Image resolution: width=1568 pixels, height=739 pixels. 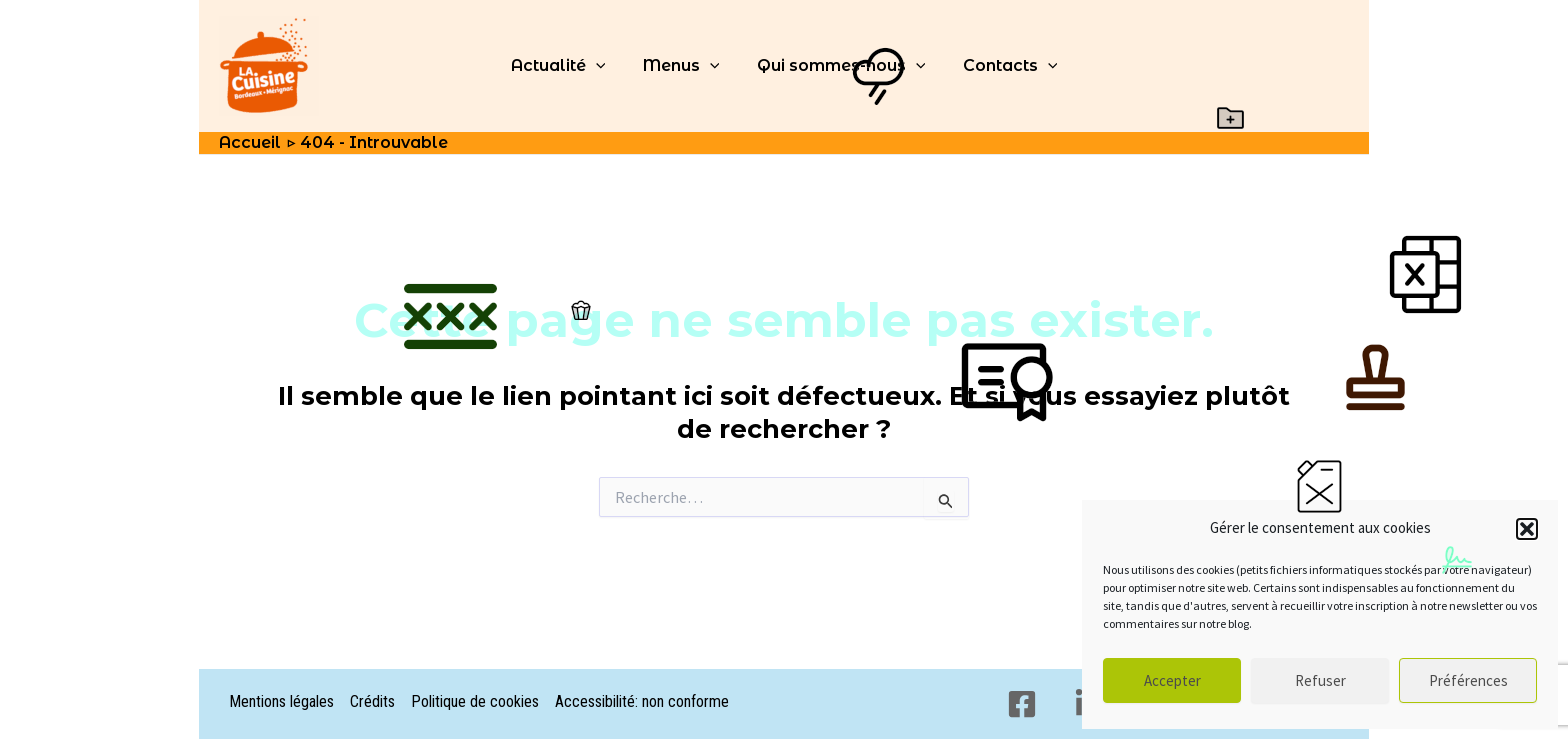 What do you see at coordinates (1457, 560) in the screenshot?
I see `add your signature to a document` at bounding box center [1457, 560].